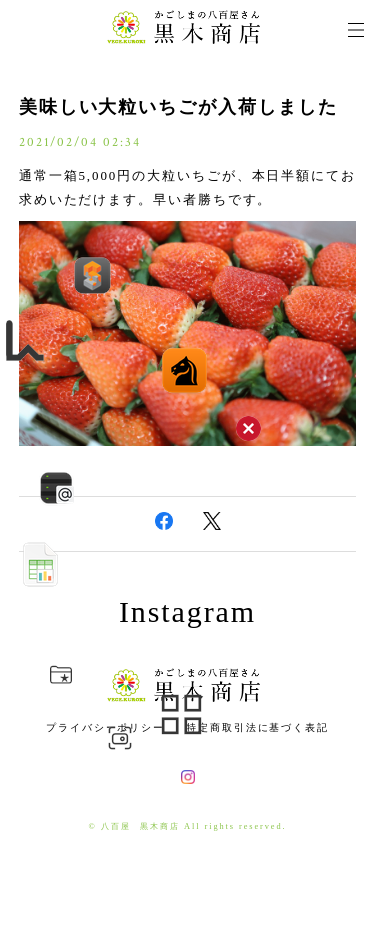  I want to click on take a screenshot, so click(120, 738).